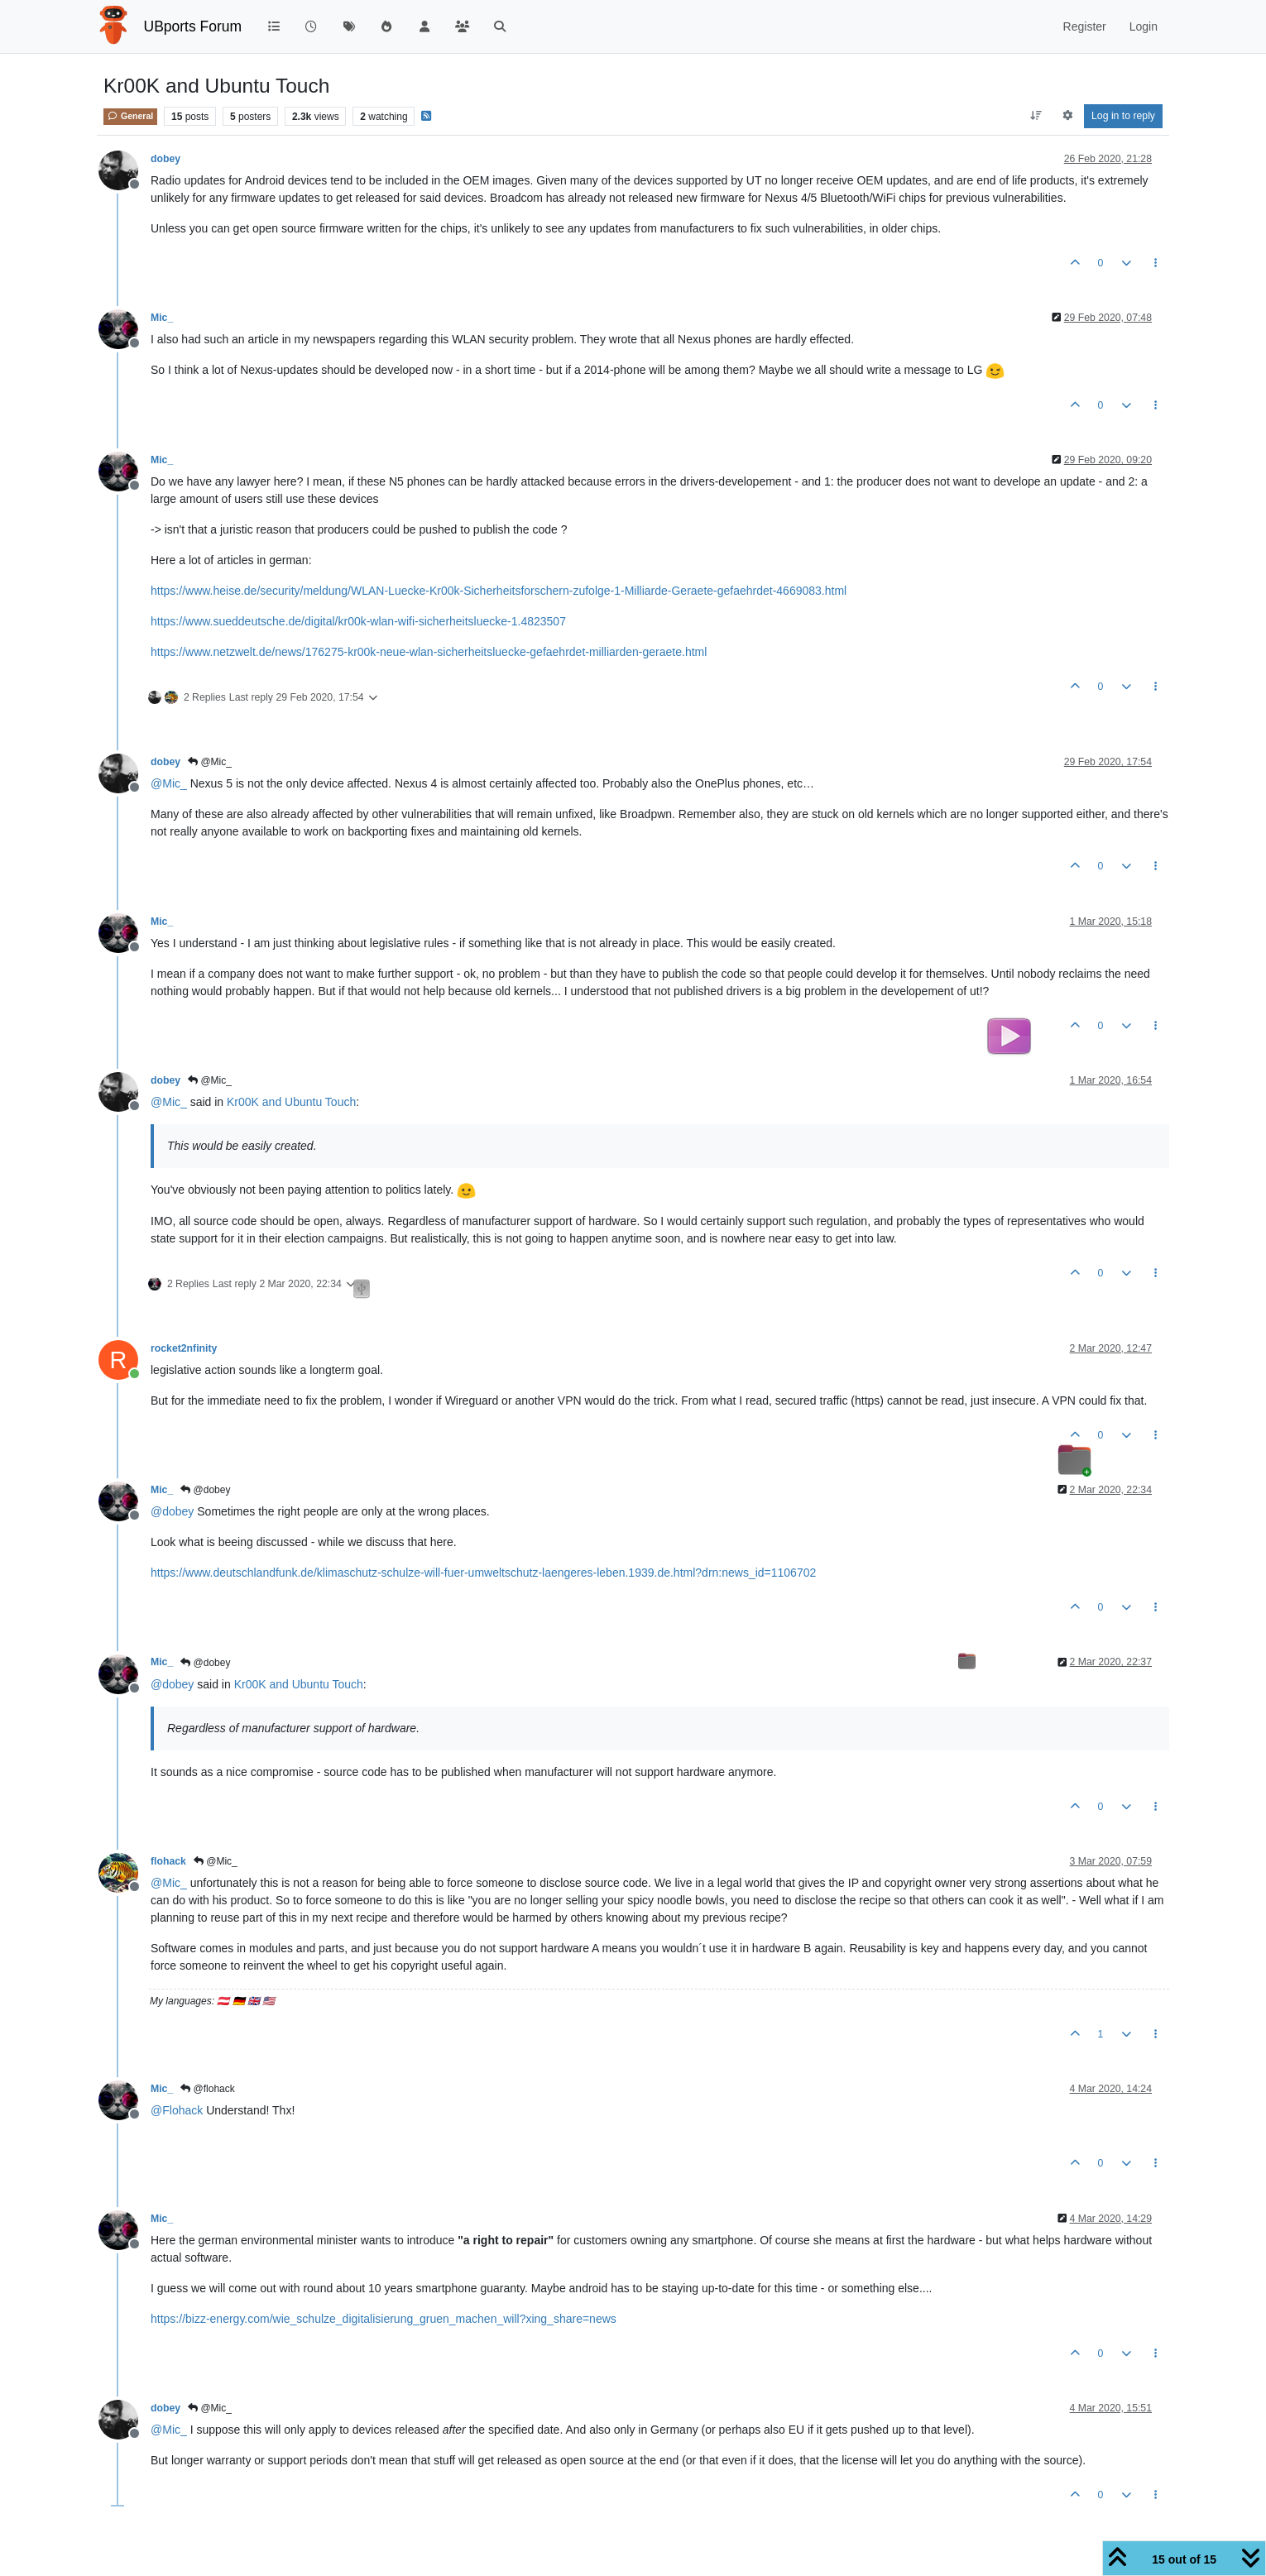 The width and height of the screenshot is (1266, 2576). I want to click on open file folder, so click(966, 1660).